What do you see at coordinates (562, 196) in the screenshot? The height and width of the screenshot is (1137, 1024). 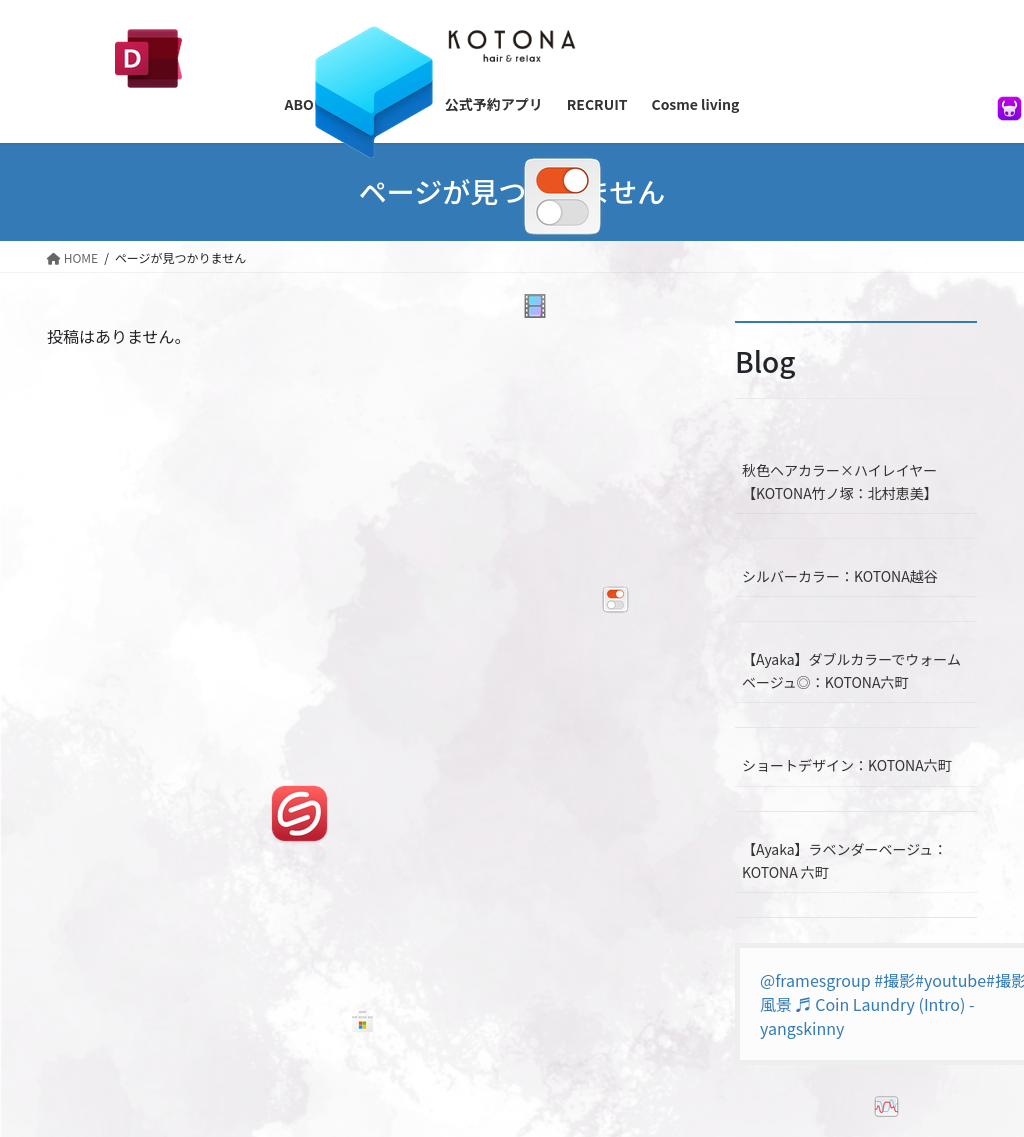 I see `open gnome tweaks to customize desktop settings` at bounding box center [562, 196].